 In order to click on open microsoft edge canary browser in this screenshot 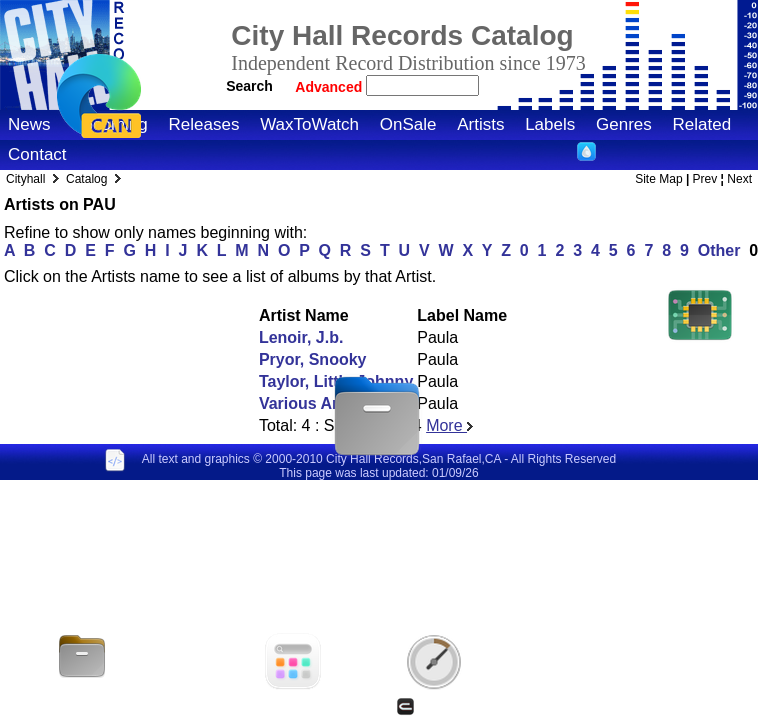, I will do `click(99, 96)`.